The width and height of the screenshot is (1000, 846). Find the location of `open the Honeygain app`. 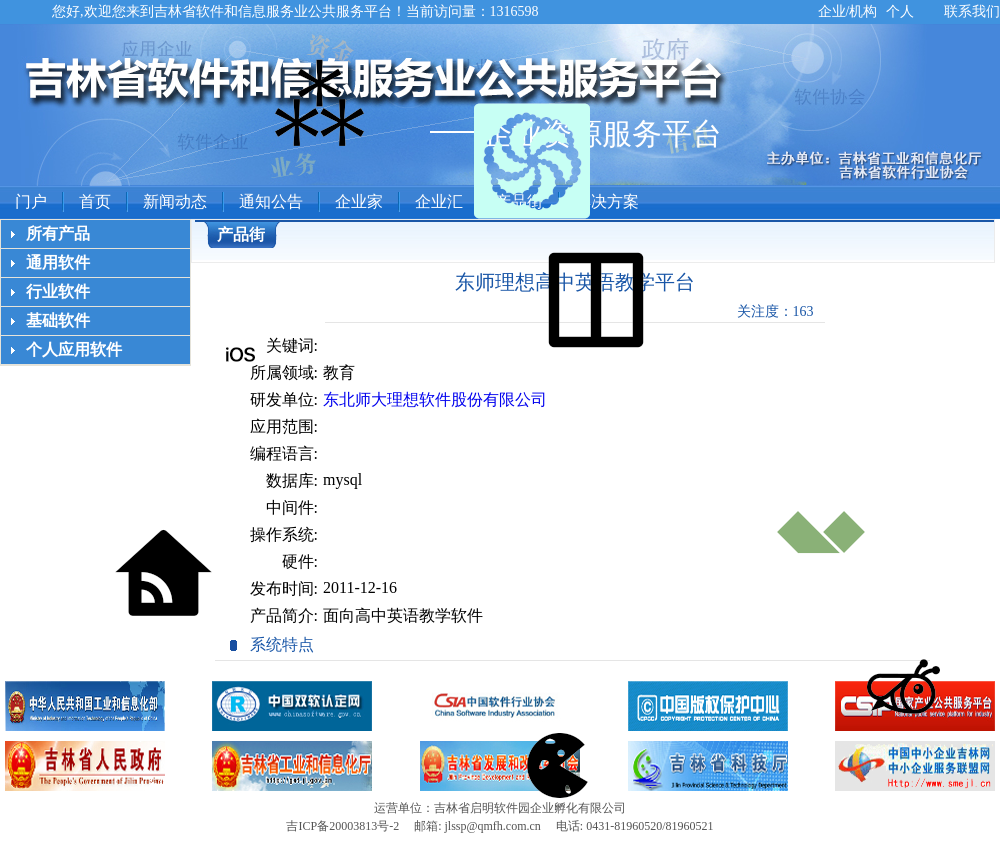

open the Honeygain app is located at coordinates (903, 686).